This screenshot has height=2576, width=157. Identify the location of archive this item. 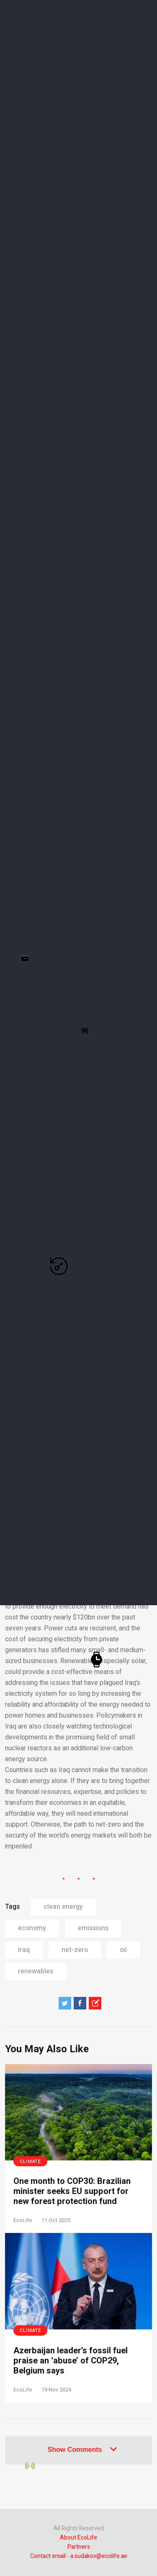
(25, 958).